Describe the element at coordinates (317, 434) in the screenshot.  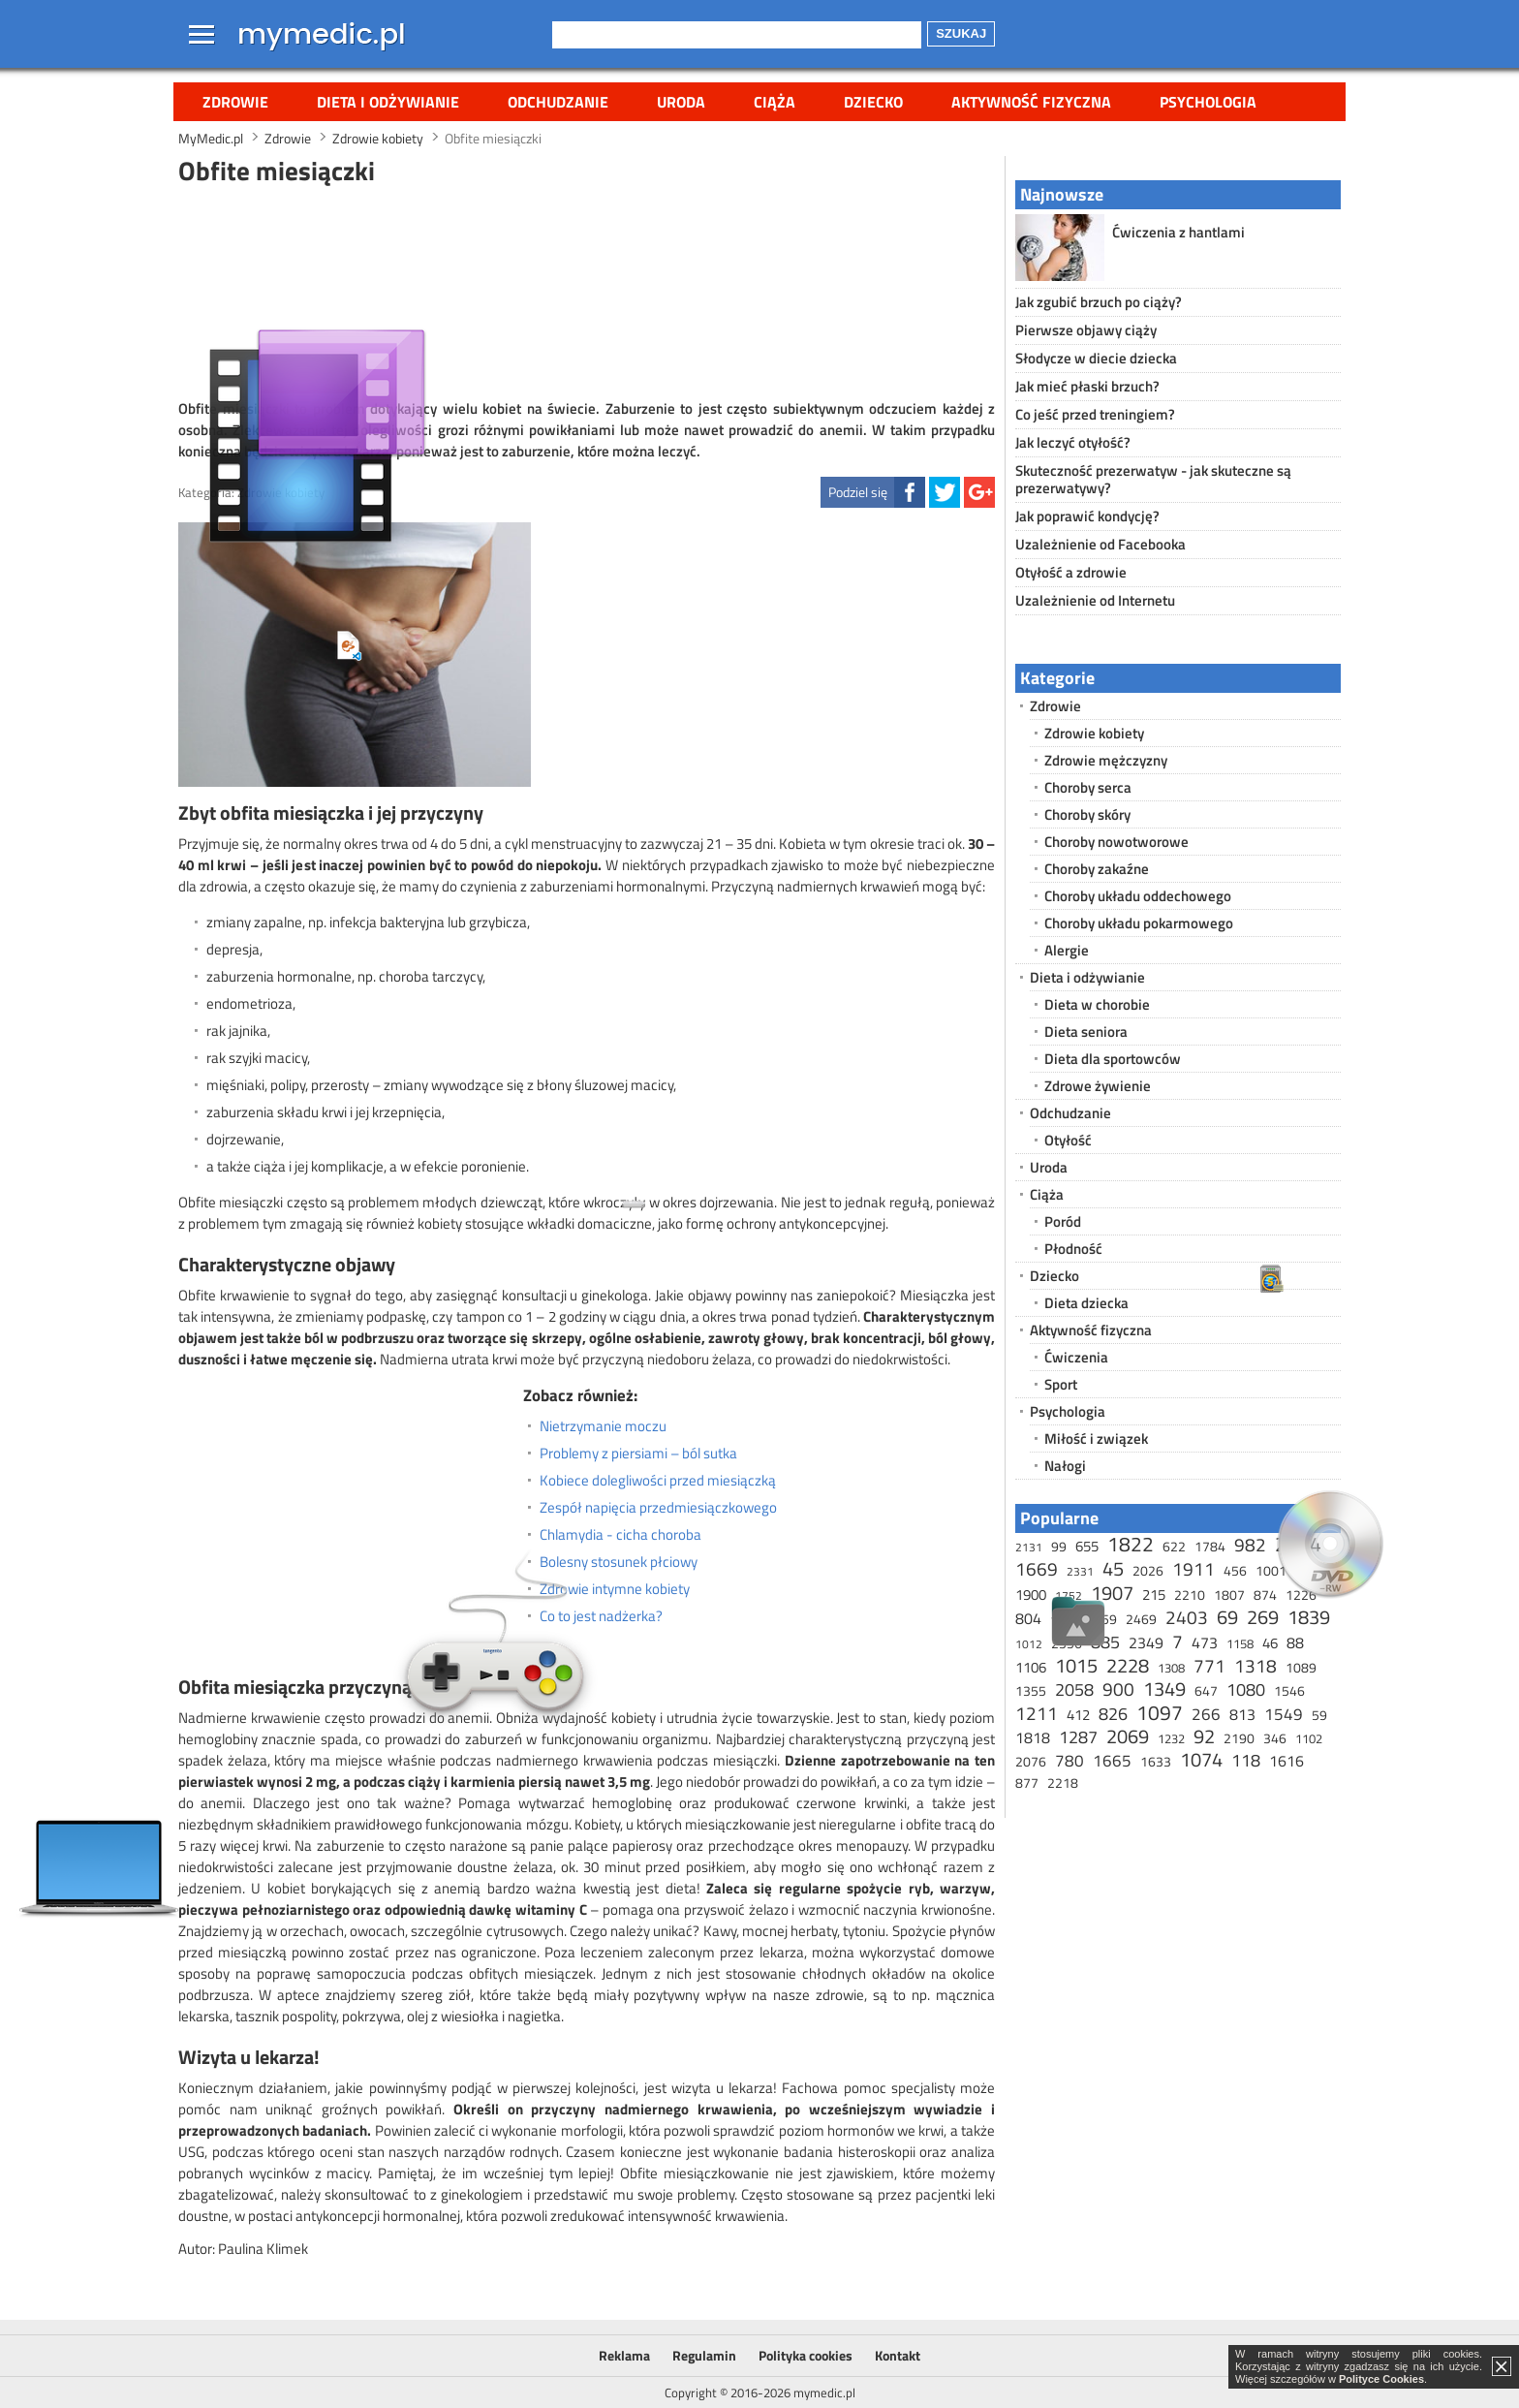
I see `filter media library by type or category` at that location.